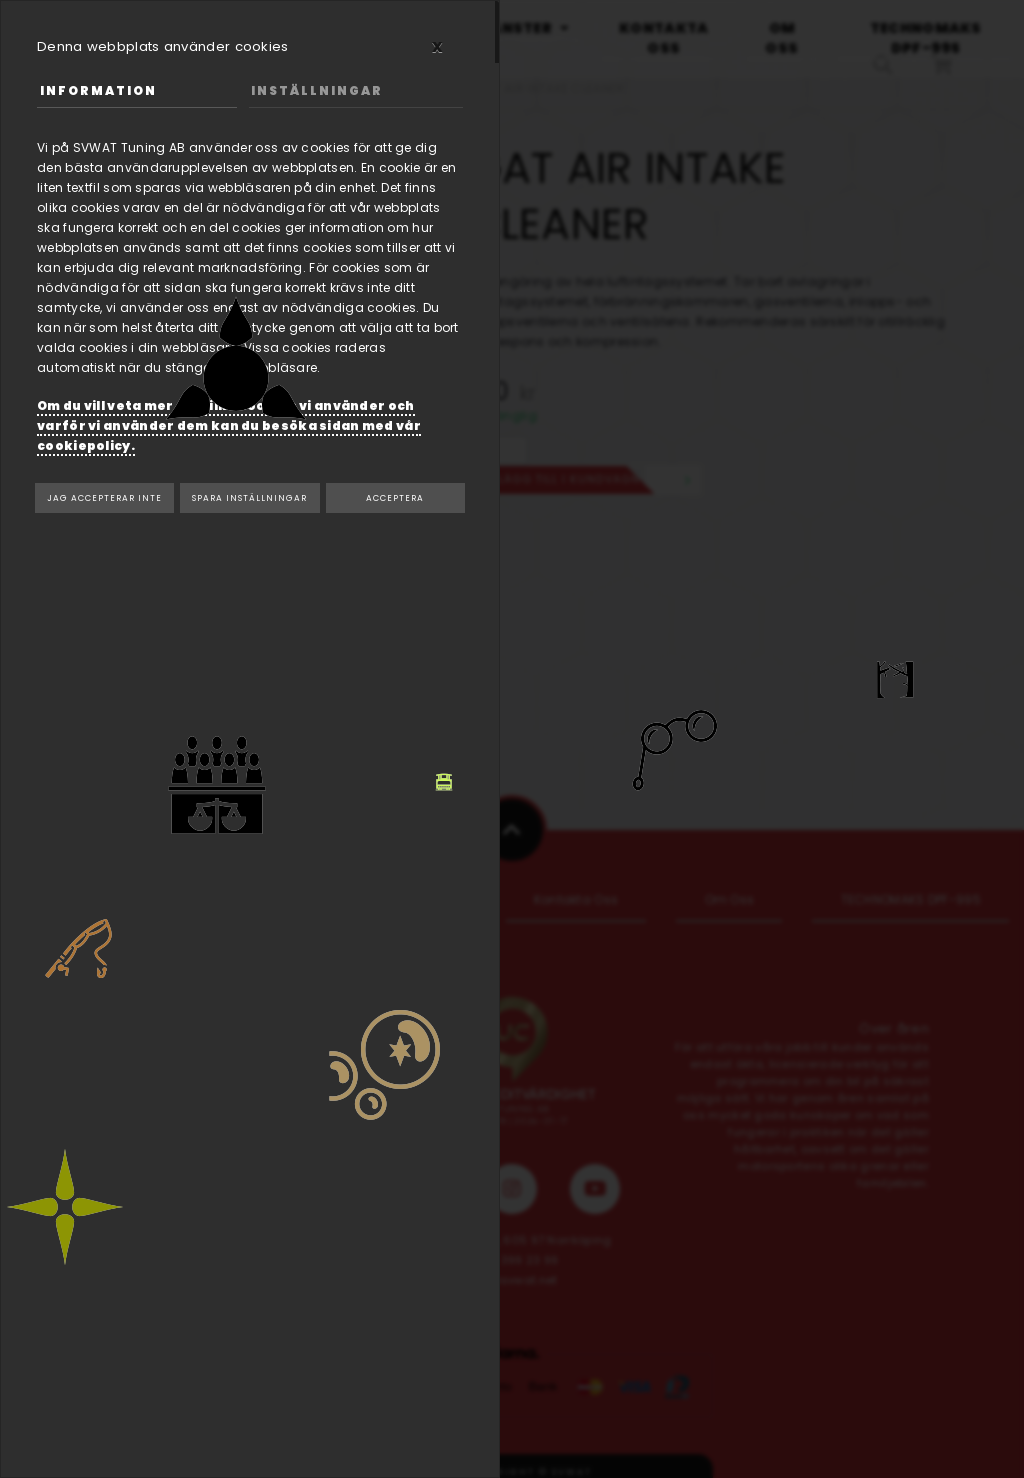 Image resolution: width=1024 pixels, height=1478 pixels. What do you see at coordinates (217, 785) in the screenshot?
I see `view jury or tribunal panel` at bounding box center [217, 785].